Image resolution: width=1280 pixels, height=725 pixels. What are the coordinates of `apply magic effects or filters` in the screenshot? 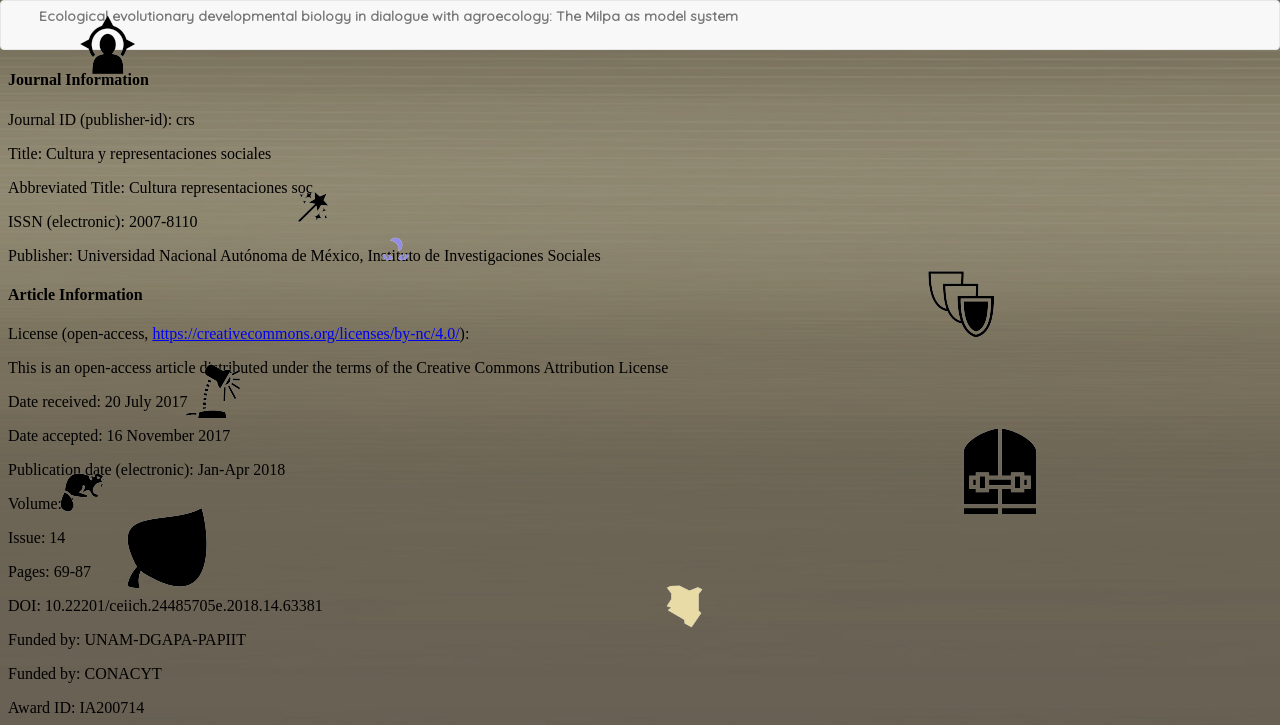 It's located at (313, 206).